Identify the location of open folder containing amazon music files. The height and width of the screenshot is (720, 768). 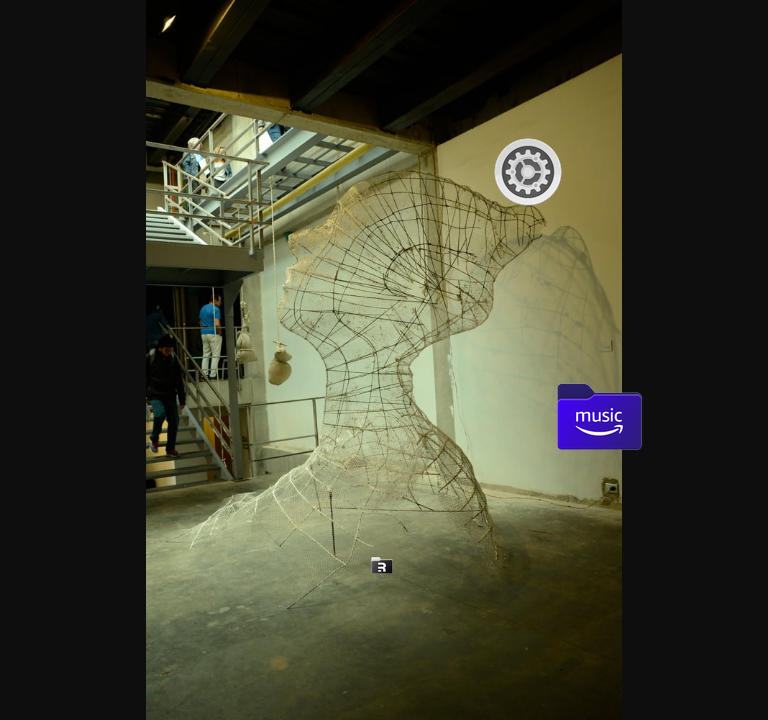
(599, 419).